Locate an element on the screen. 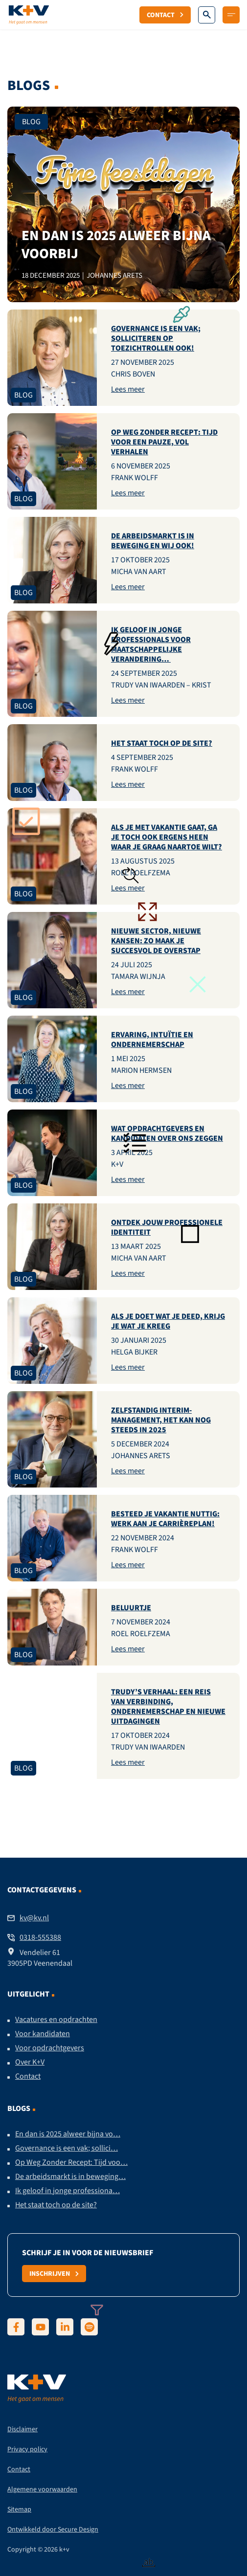  view or manage your task checklist is located at coordinates (134, 1143).